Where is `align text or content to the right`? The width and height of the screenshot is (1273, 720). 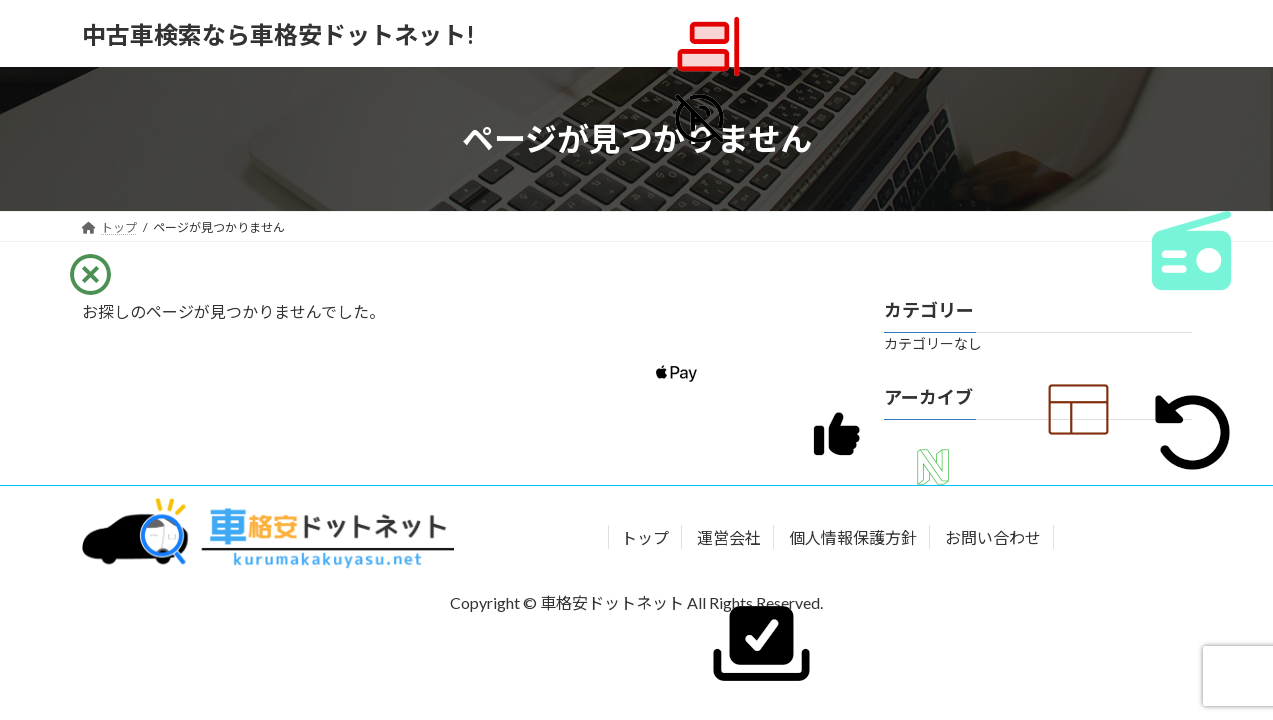
align text or content to the right is located at coordinates (709, 46).